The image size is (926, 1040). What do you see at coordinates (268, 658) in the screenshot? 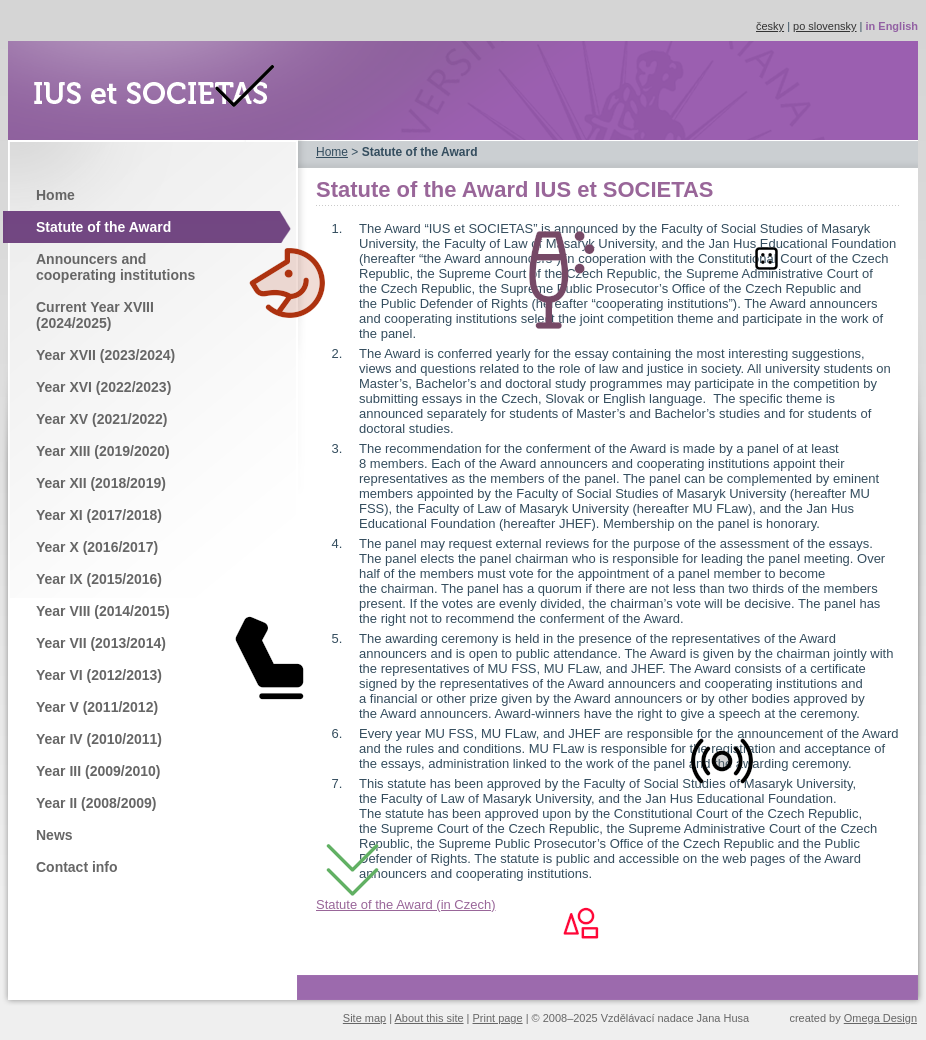
I see `select or reserve a seat` at bounding box center [268, 658].